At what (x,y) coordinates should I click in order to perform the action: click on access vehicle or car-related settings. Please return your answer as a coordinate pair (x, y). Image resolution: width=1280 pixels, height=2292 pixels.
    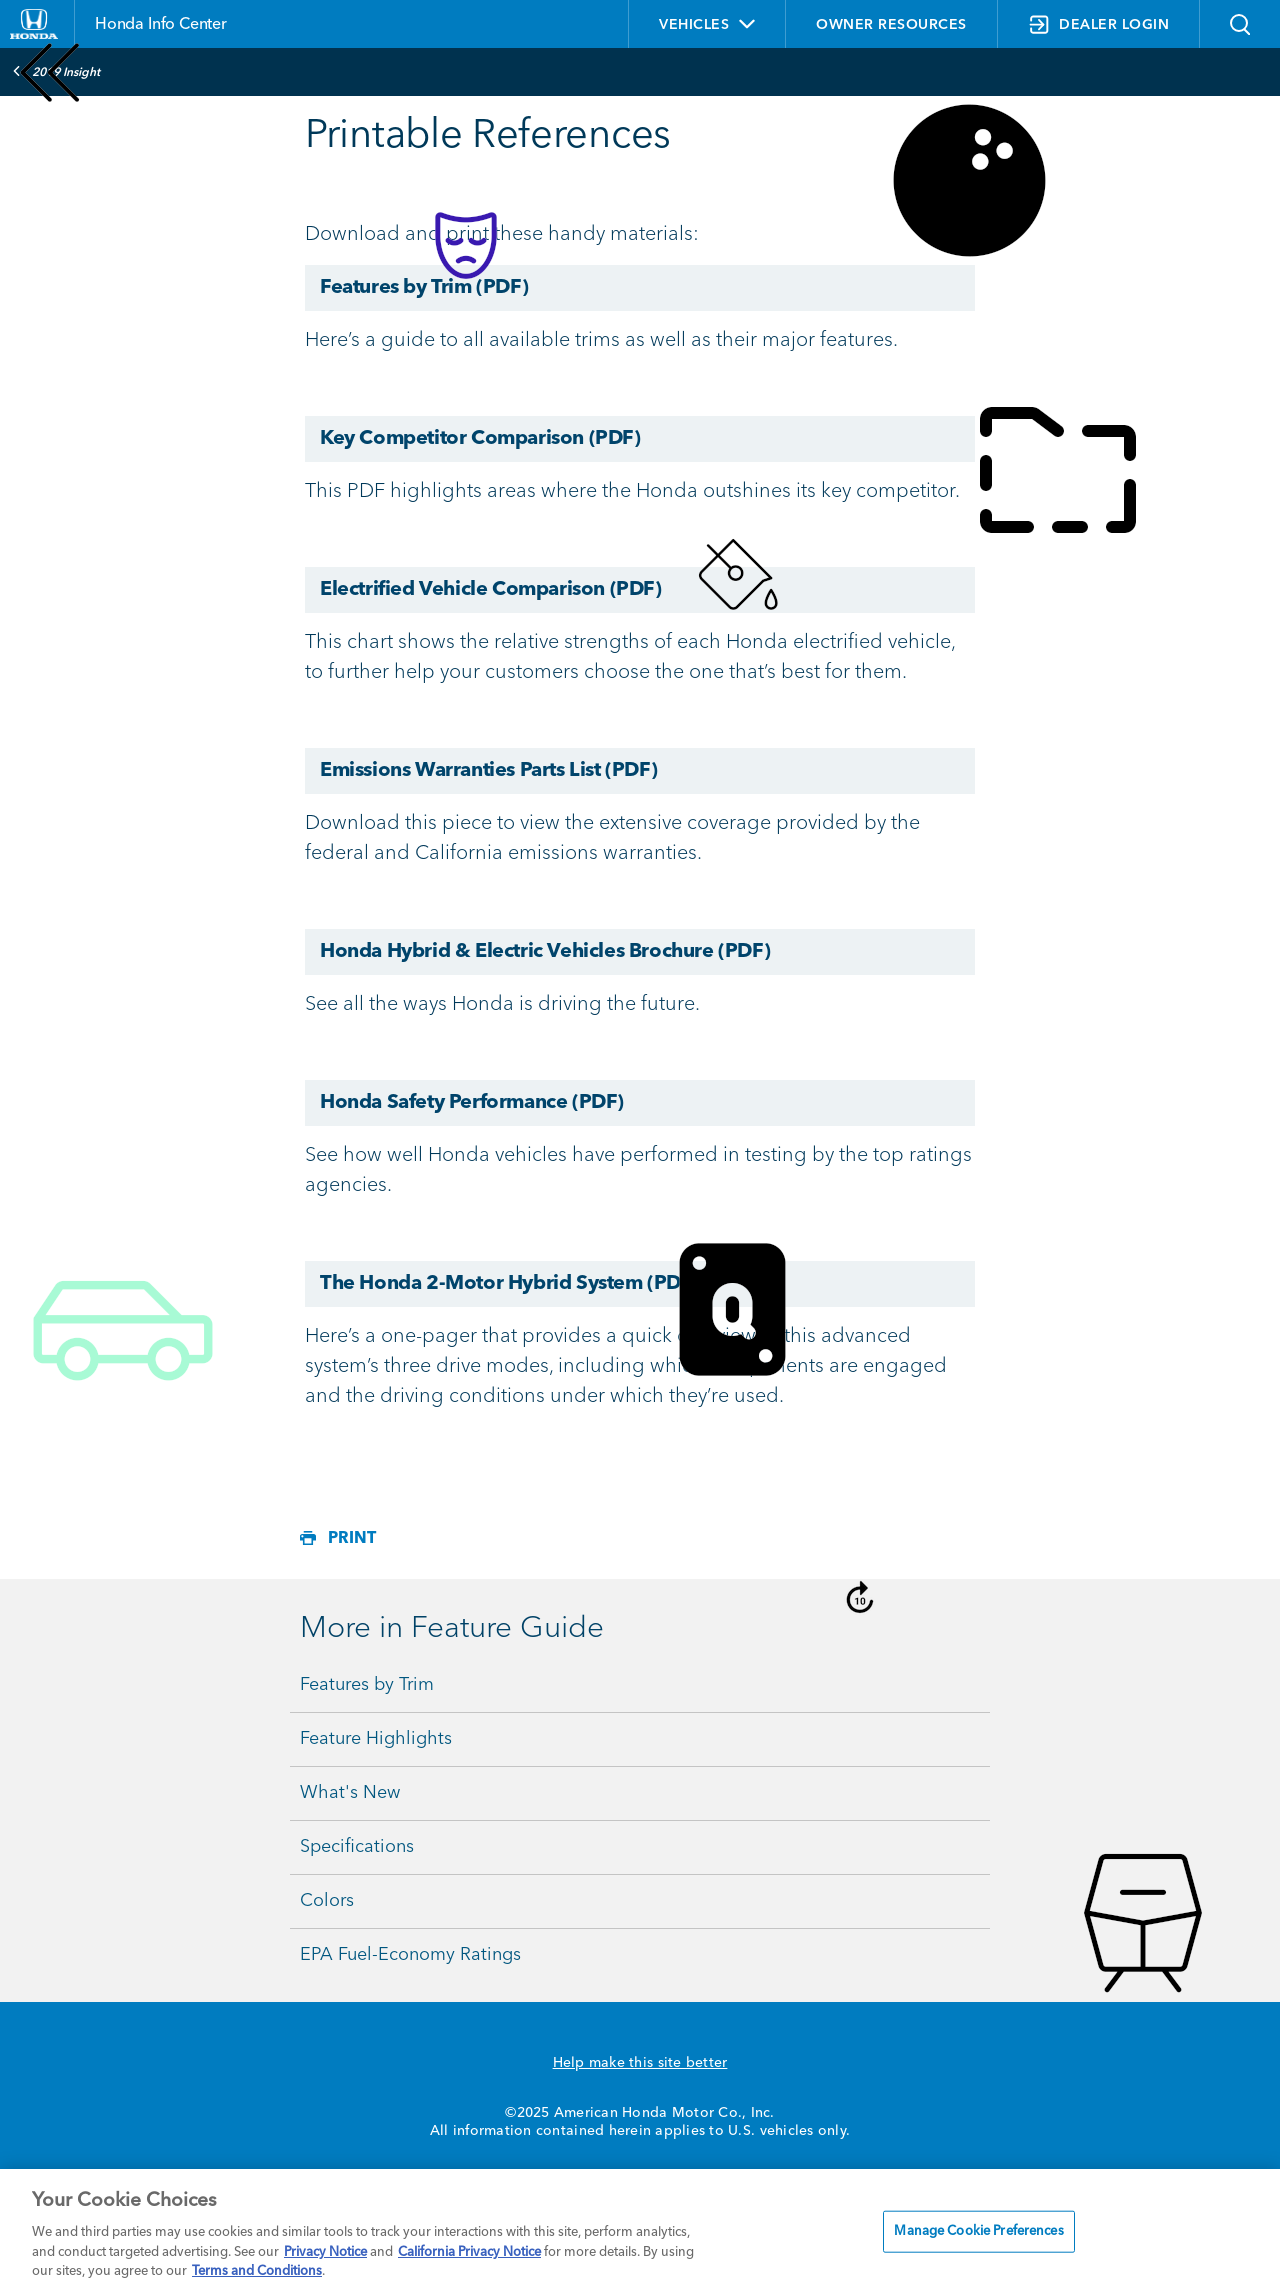
    Looking at the image, I should click on (123, 1325).